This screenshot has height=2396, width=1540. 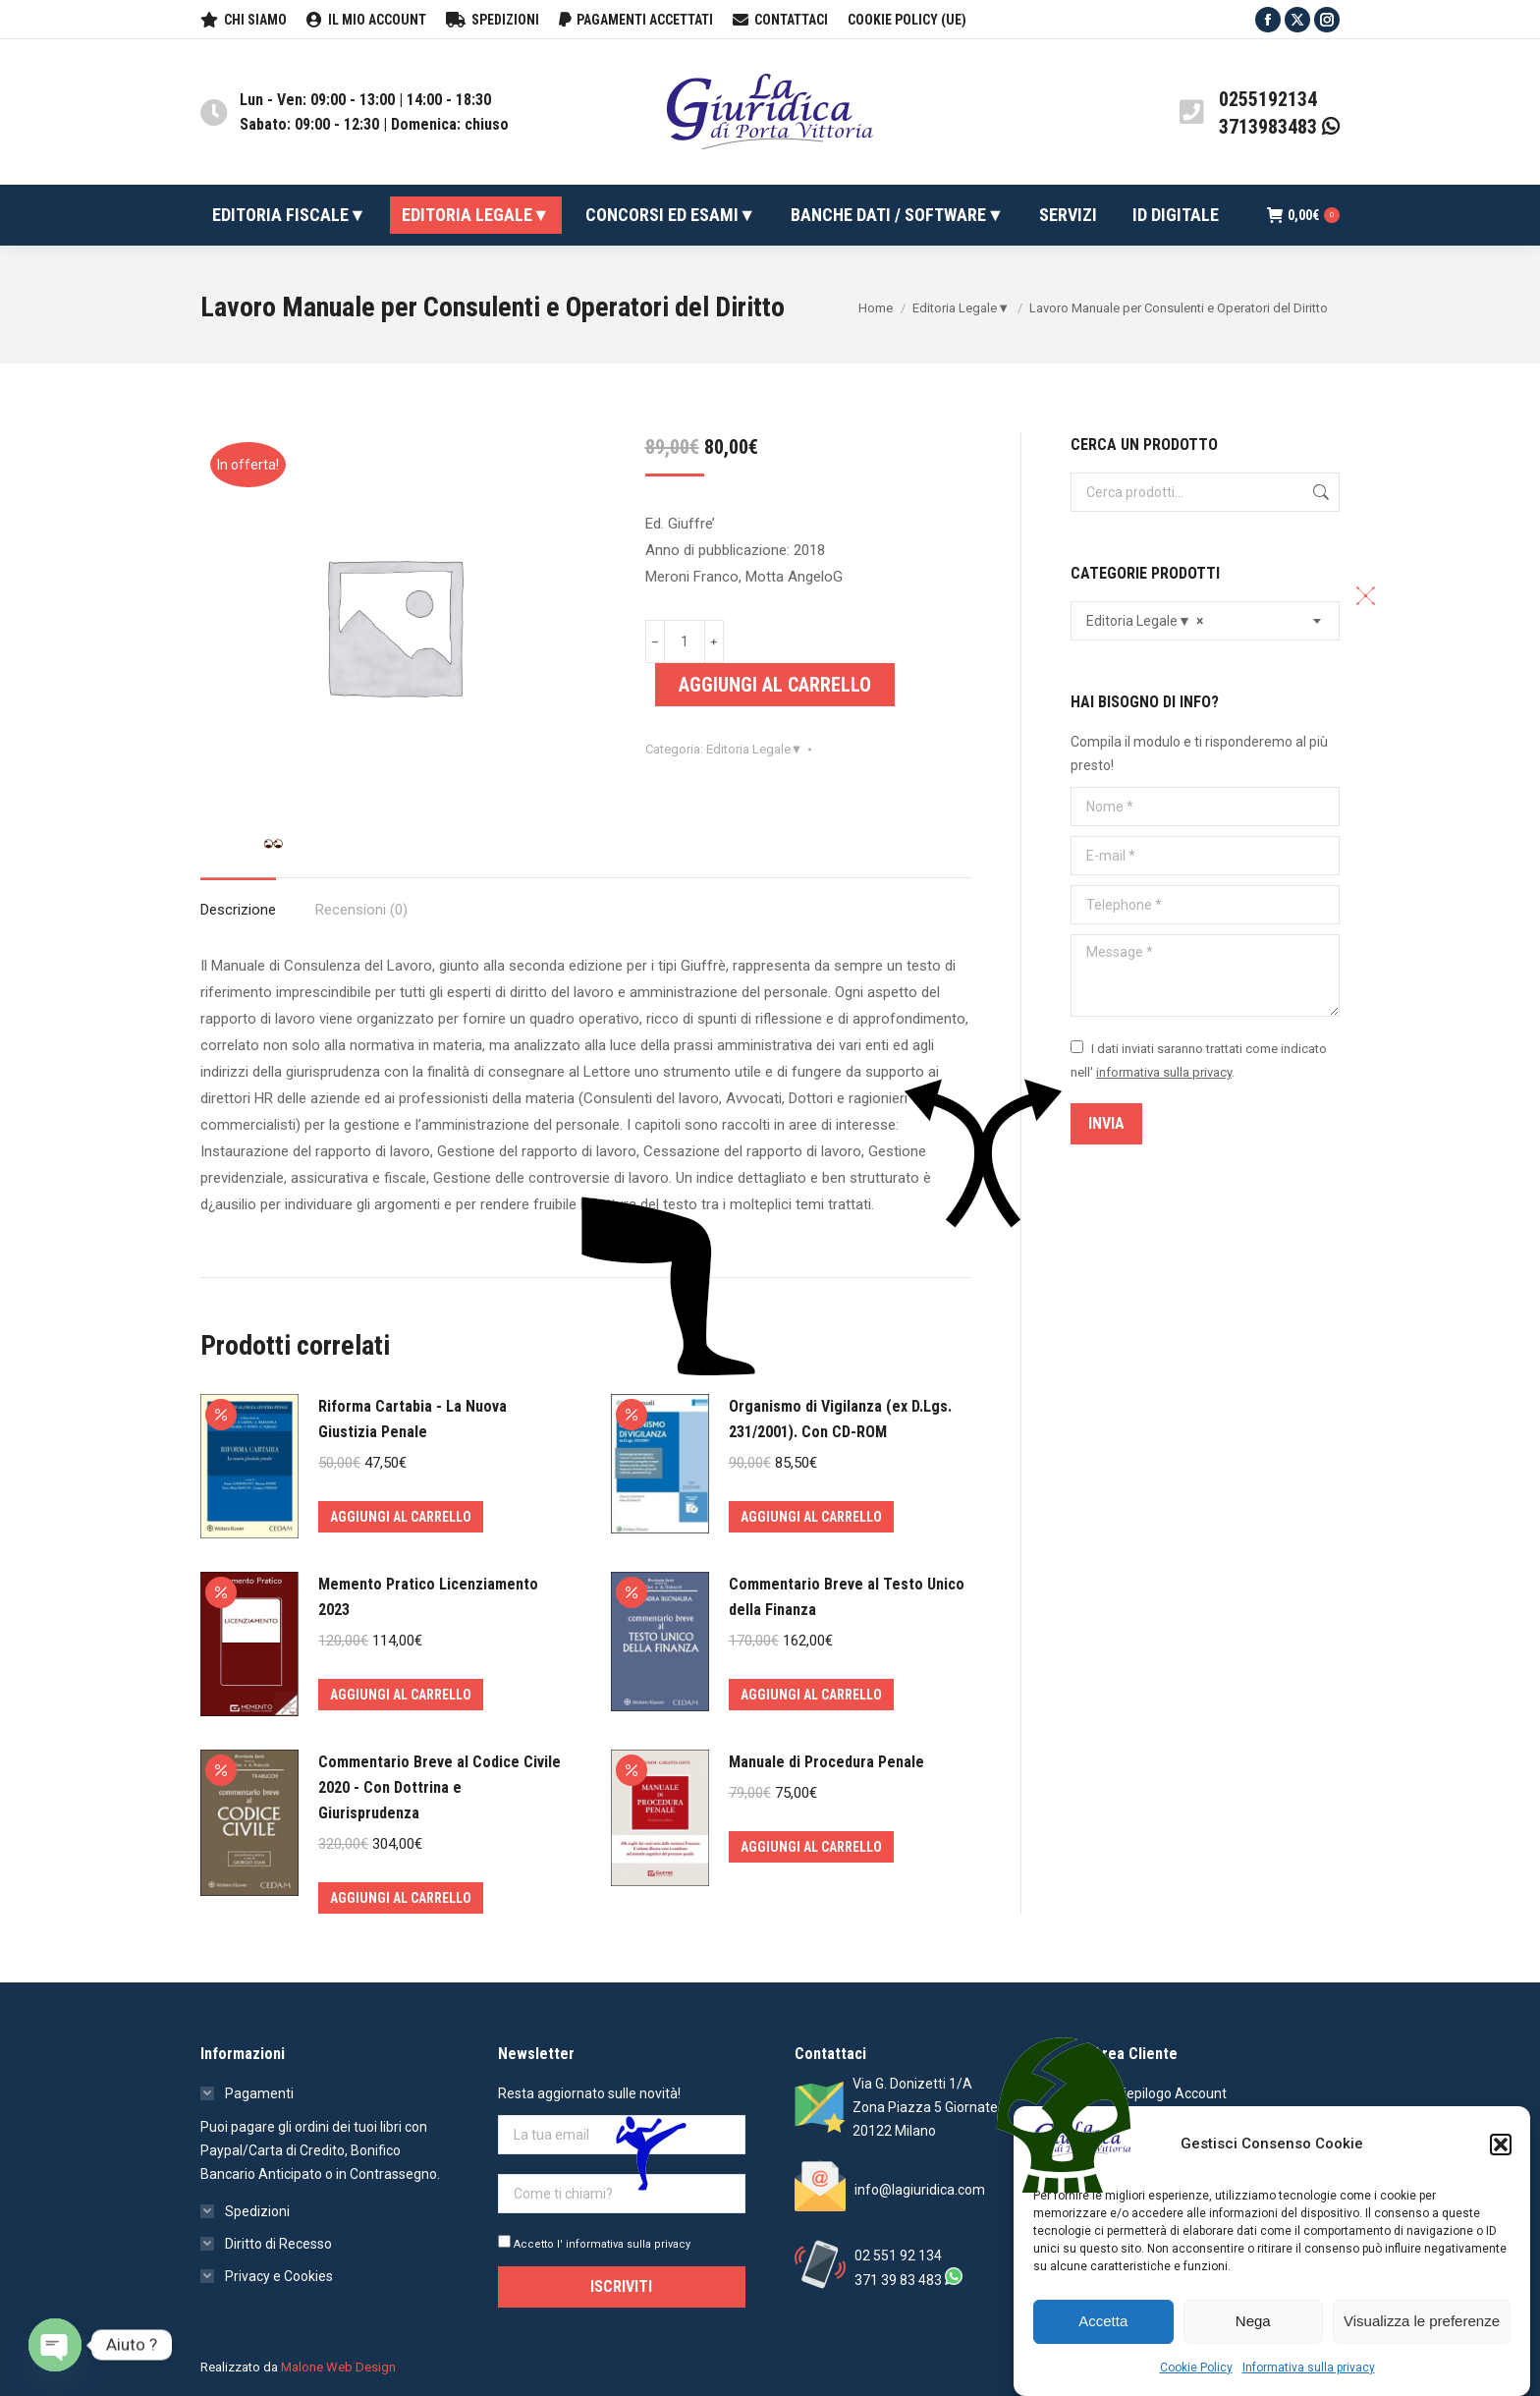 What do you see at coordinates (1365, 595) in the screenshot?
I see `access vehicle maintenance tools` at bounding box center [1365, 595].